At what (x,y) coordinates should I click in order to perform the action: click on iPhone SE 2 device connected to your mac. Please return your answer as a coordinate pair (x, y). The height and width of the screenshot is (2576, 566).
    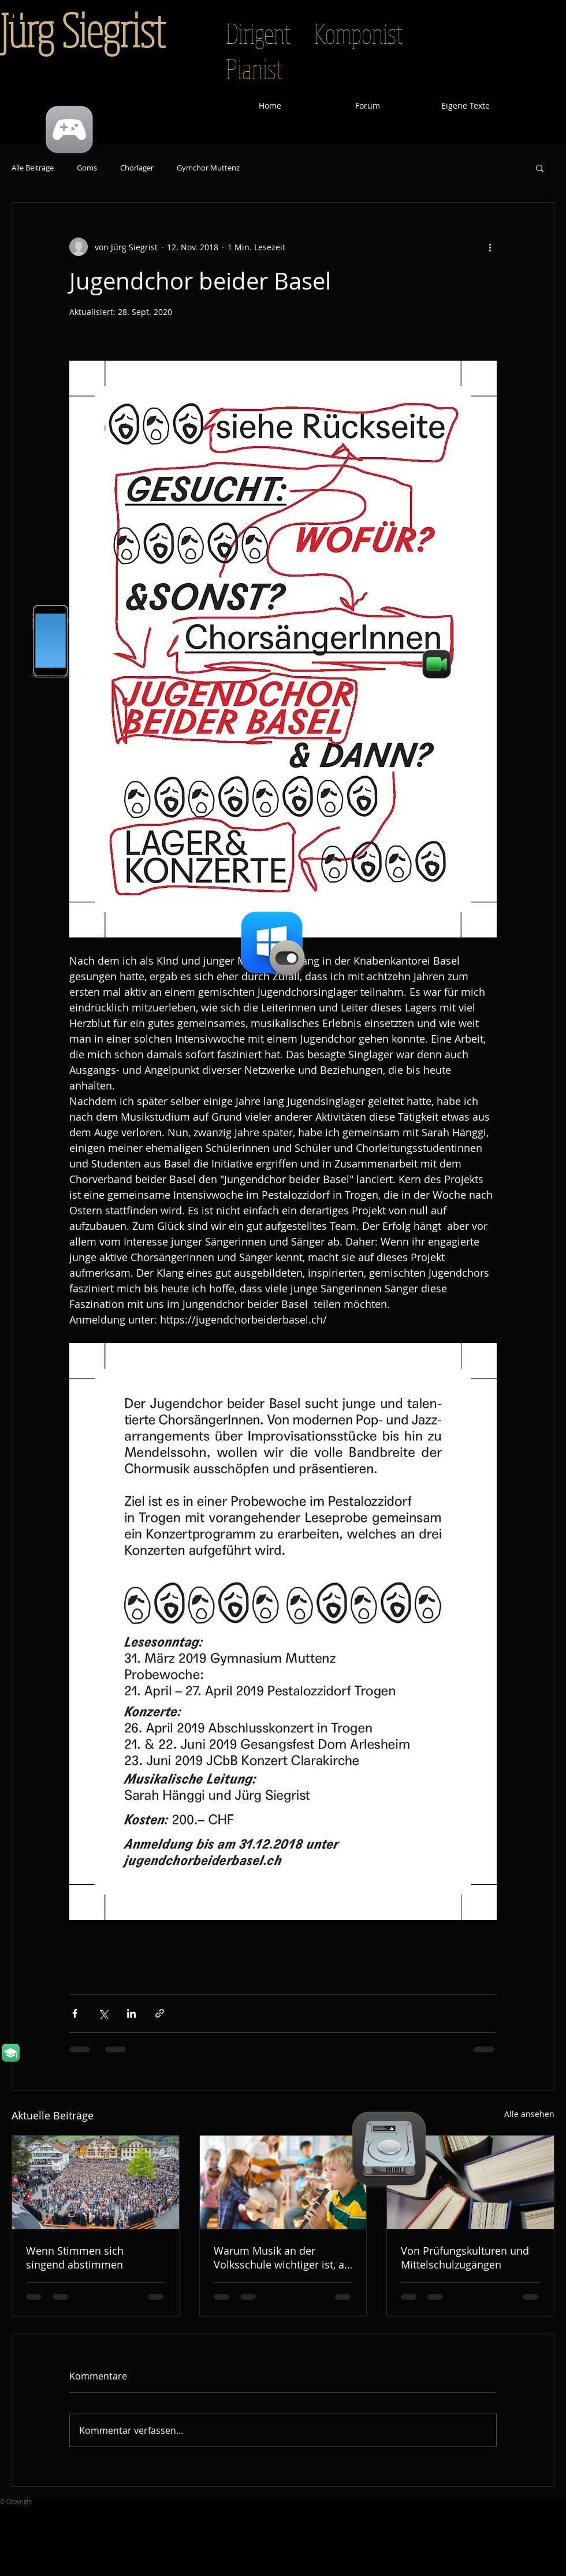
    Looking at the image, I should click on (50, 642).